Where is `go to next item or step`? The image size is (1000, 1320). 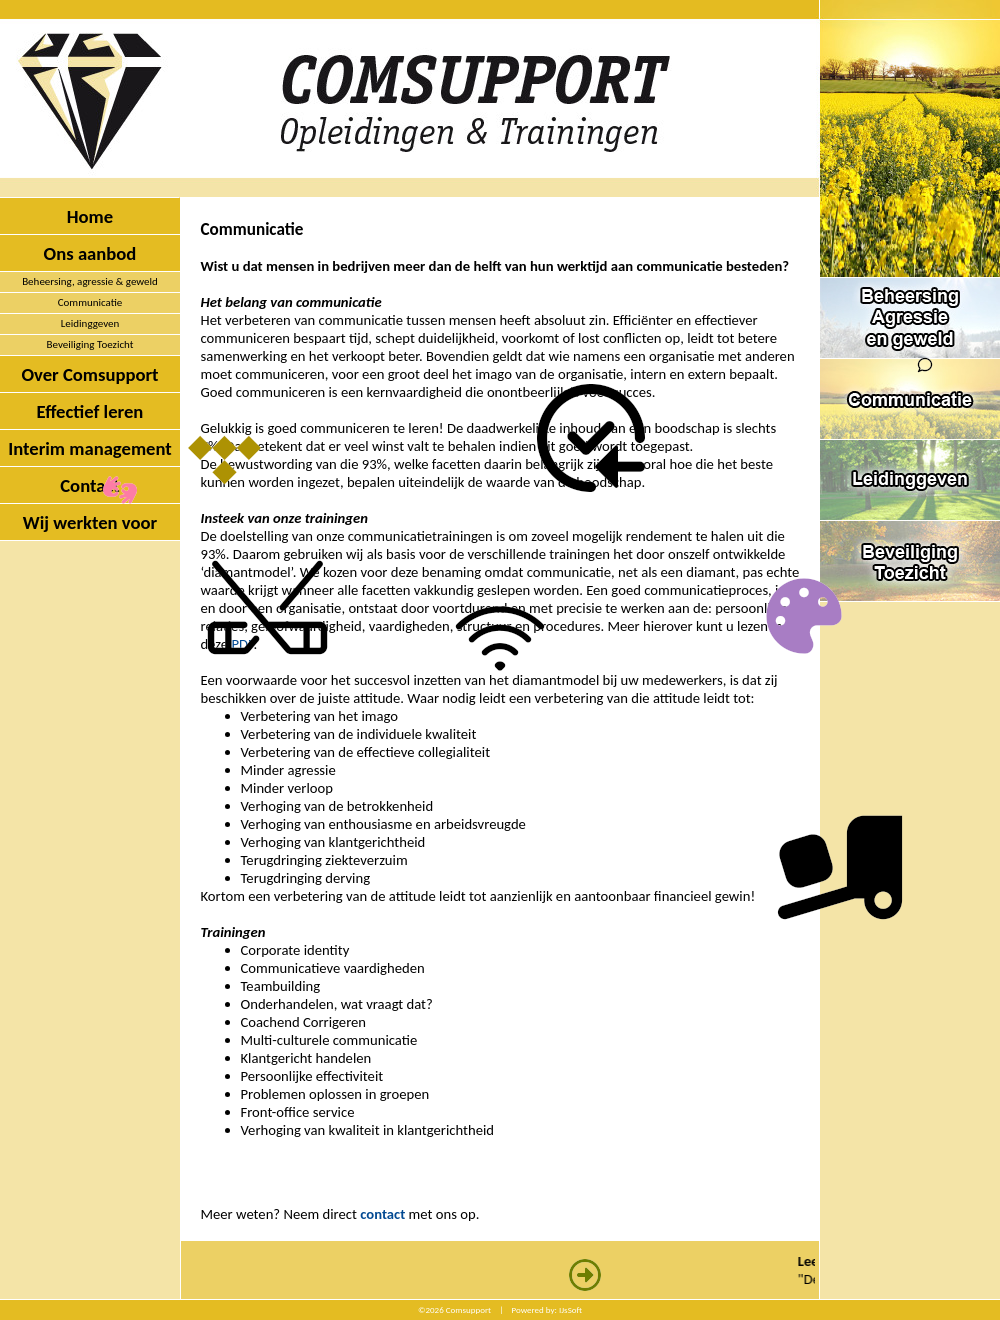
go to next item or step is located at coordinates (585, 1275).